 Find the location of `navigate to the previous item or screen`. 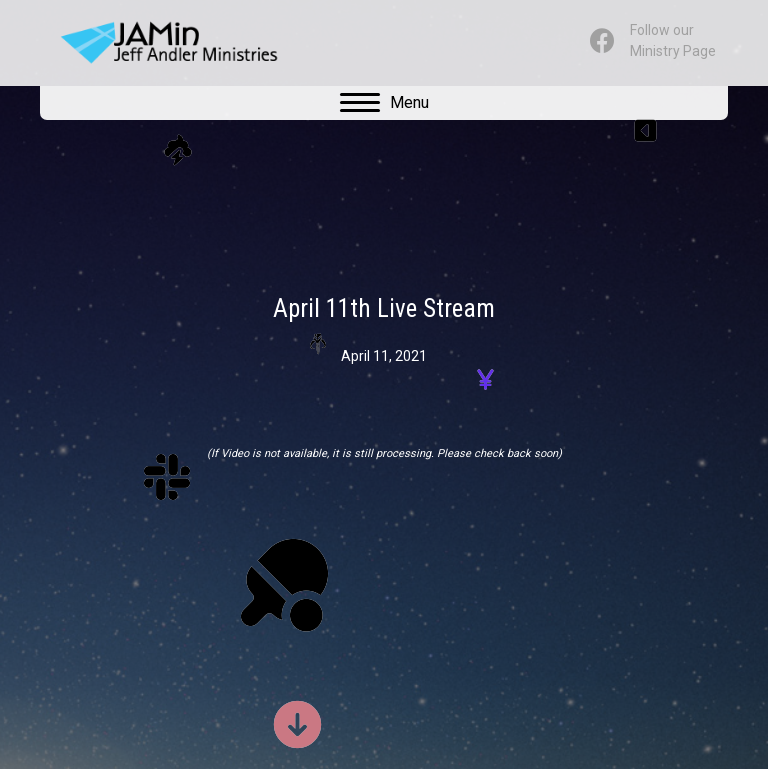

navigate to the previous item or screen is located at coordinates (645, 130).